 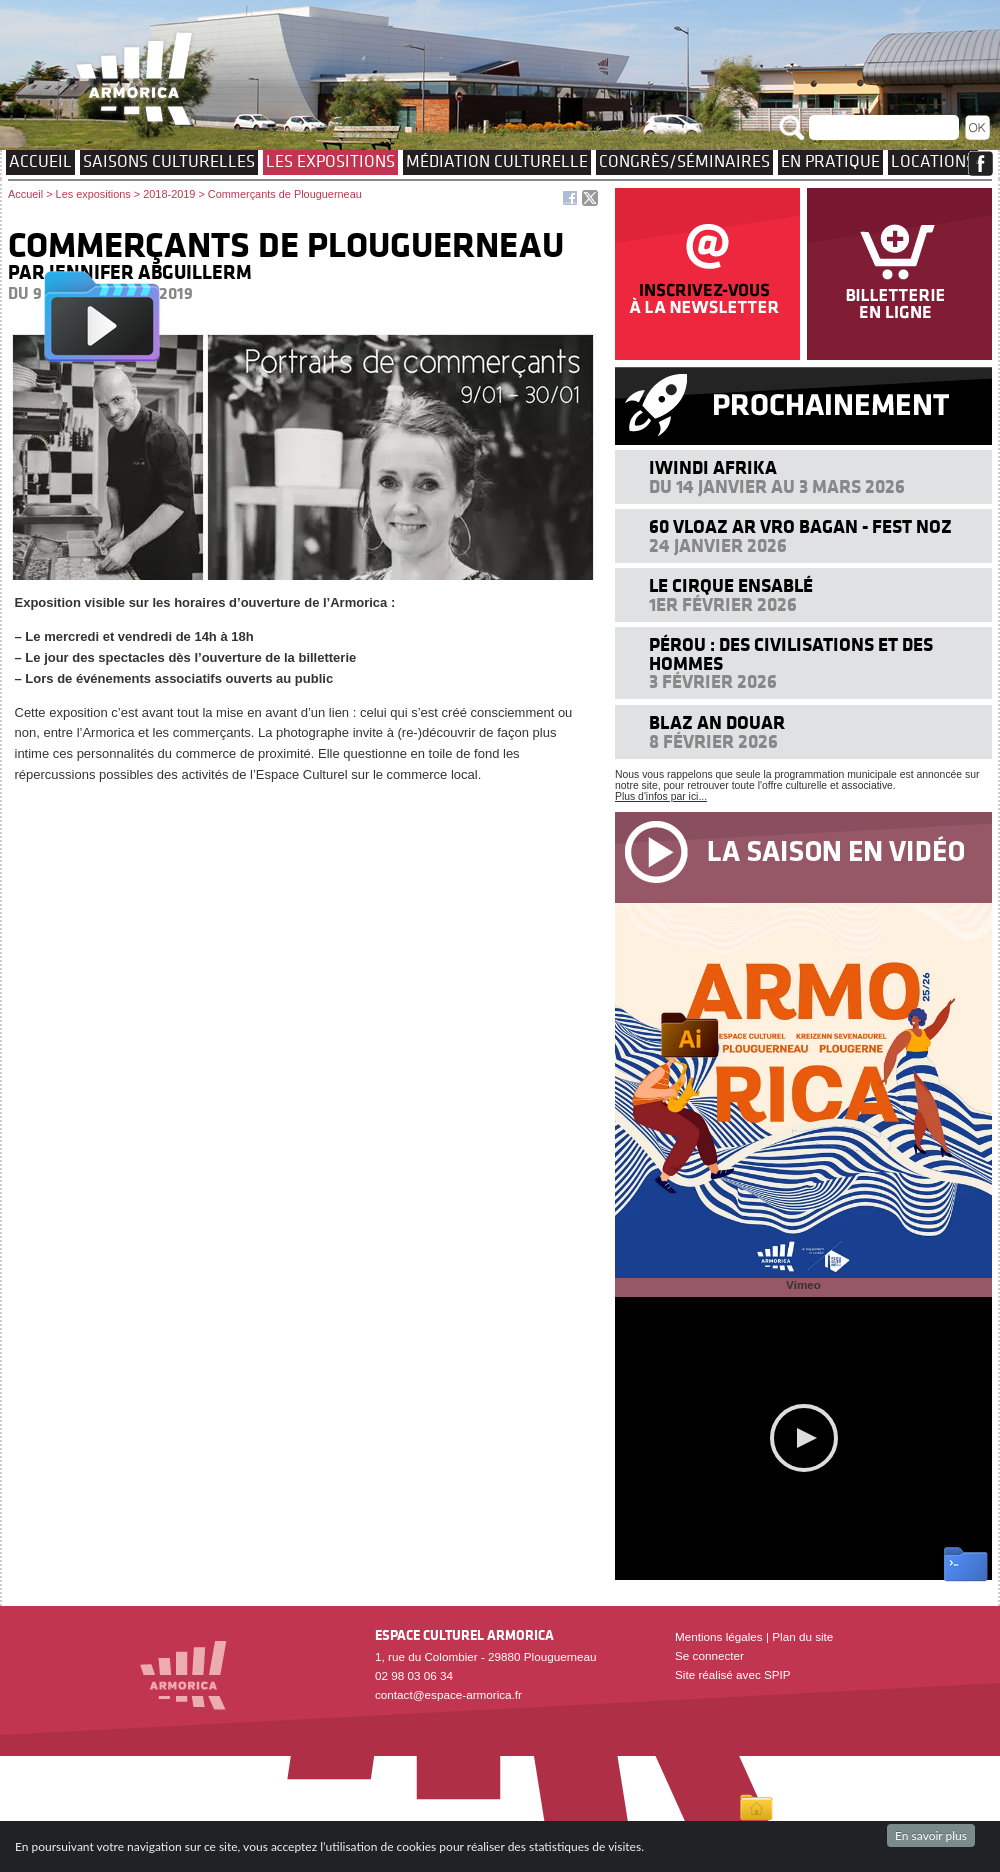 I want to click on open your movies folder, so click(x=101, y=319).